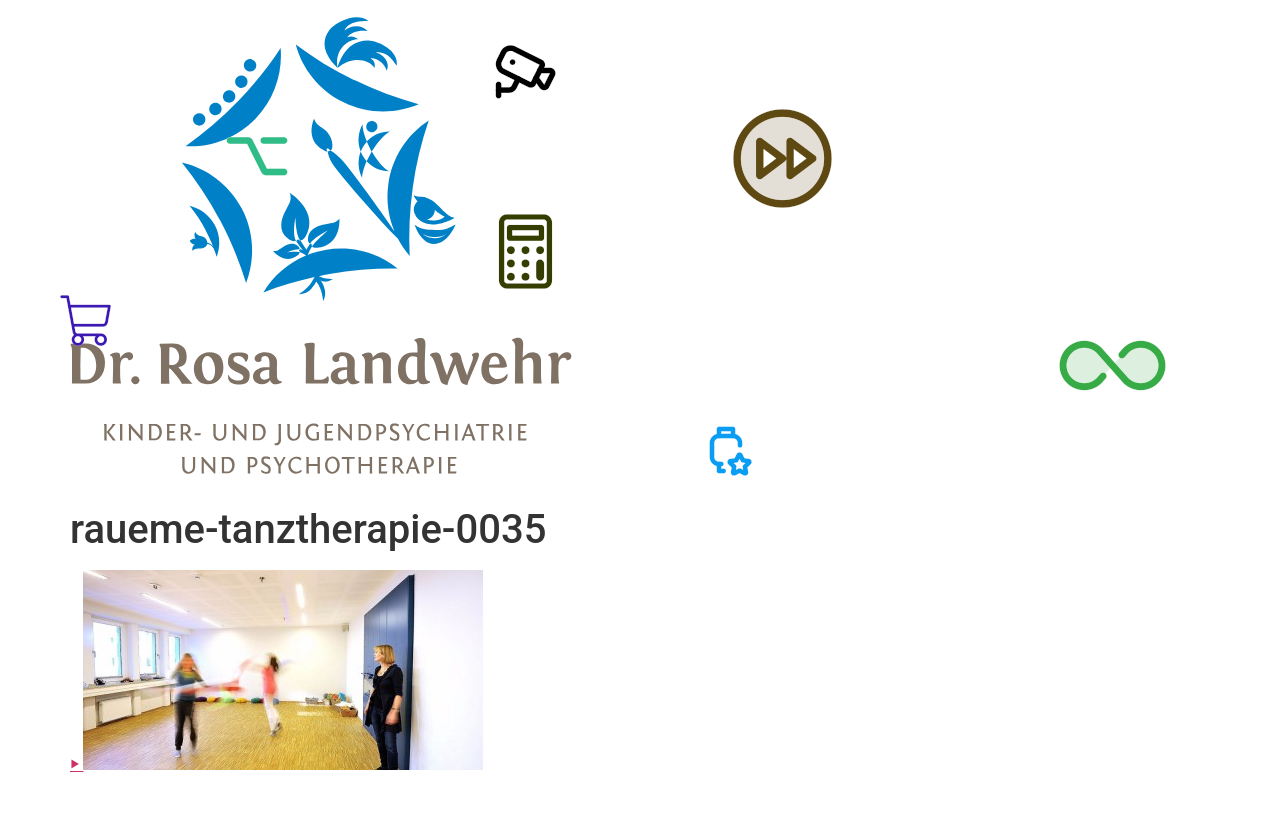 The image size is (1280, 822). What do you see at coordinates (526, 70) in the screenshot?
I see `access security camera feed` at bounding box center [526, 70].